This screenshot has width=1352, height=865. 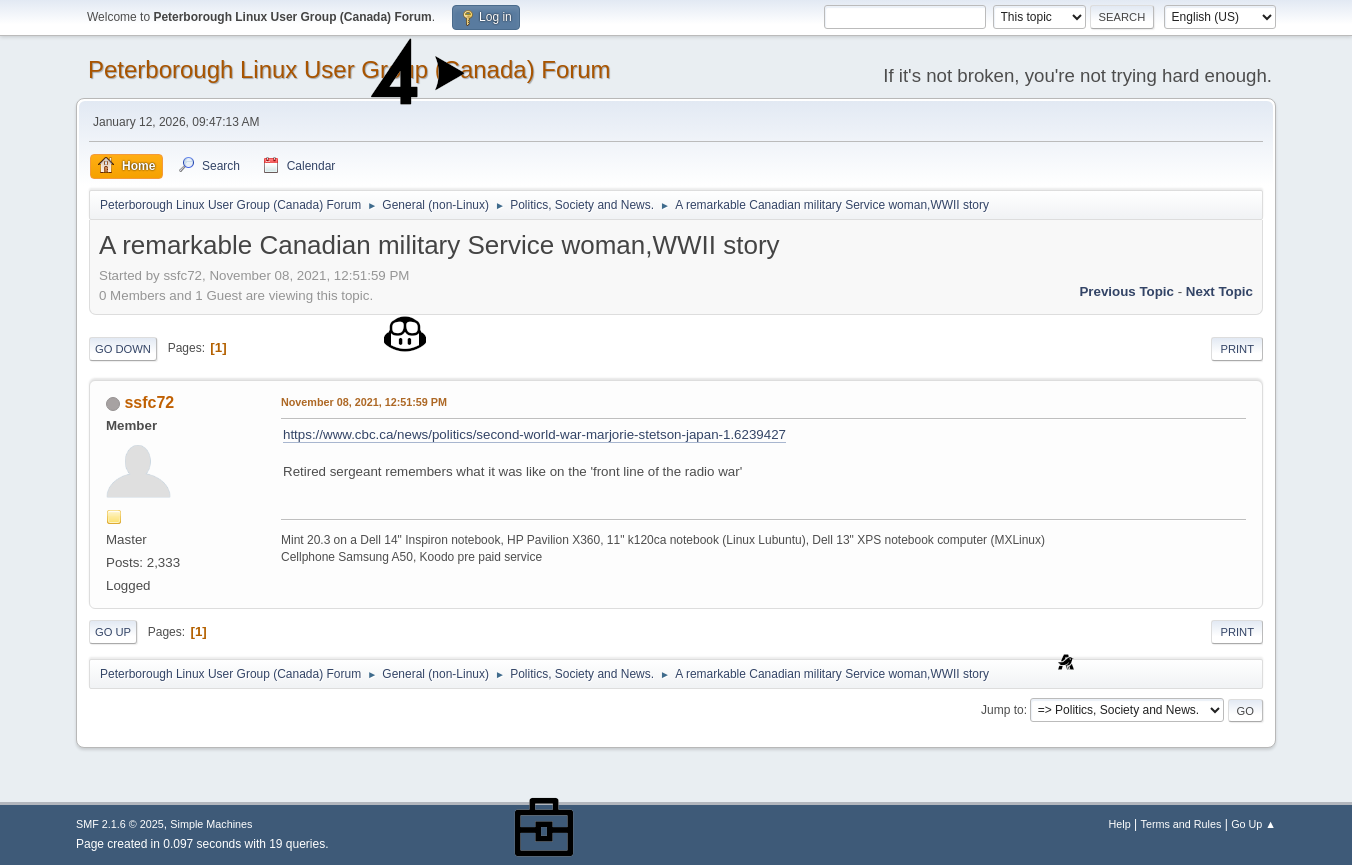 What do you see at coordinates (405, 334) in the screenshot?
I see `GitHub Copilot AI coding assistant` at bounding box center [405, 334].